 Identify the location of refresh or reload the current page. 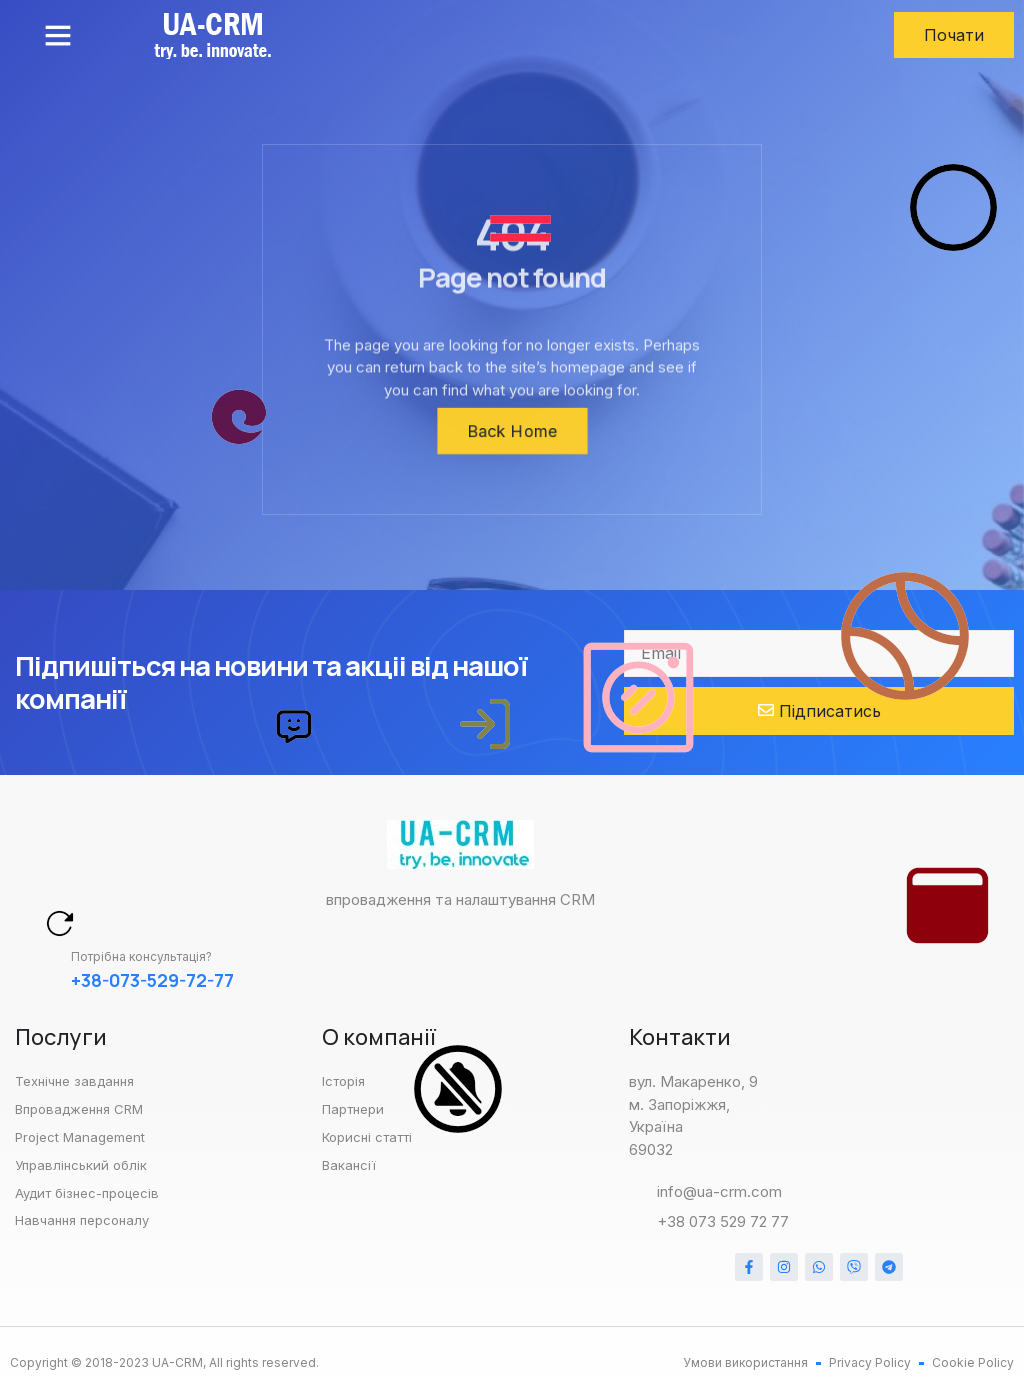
(60, 923).